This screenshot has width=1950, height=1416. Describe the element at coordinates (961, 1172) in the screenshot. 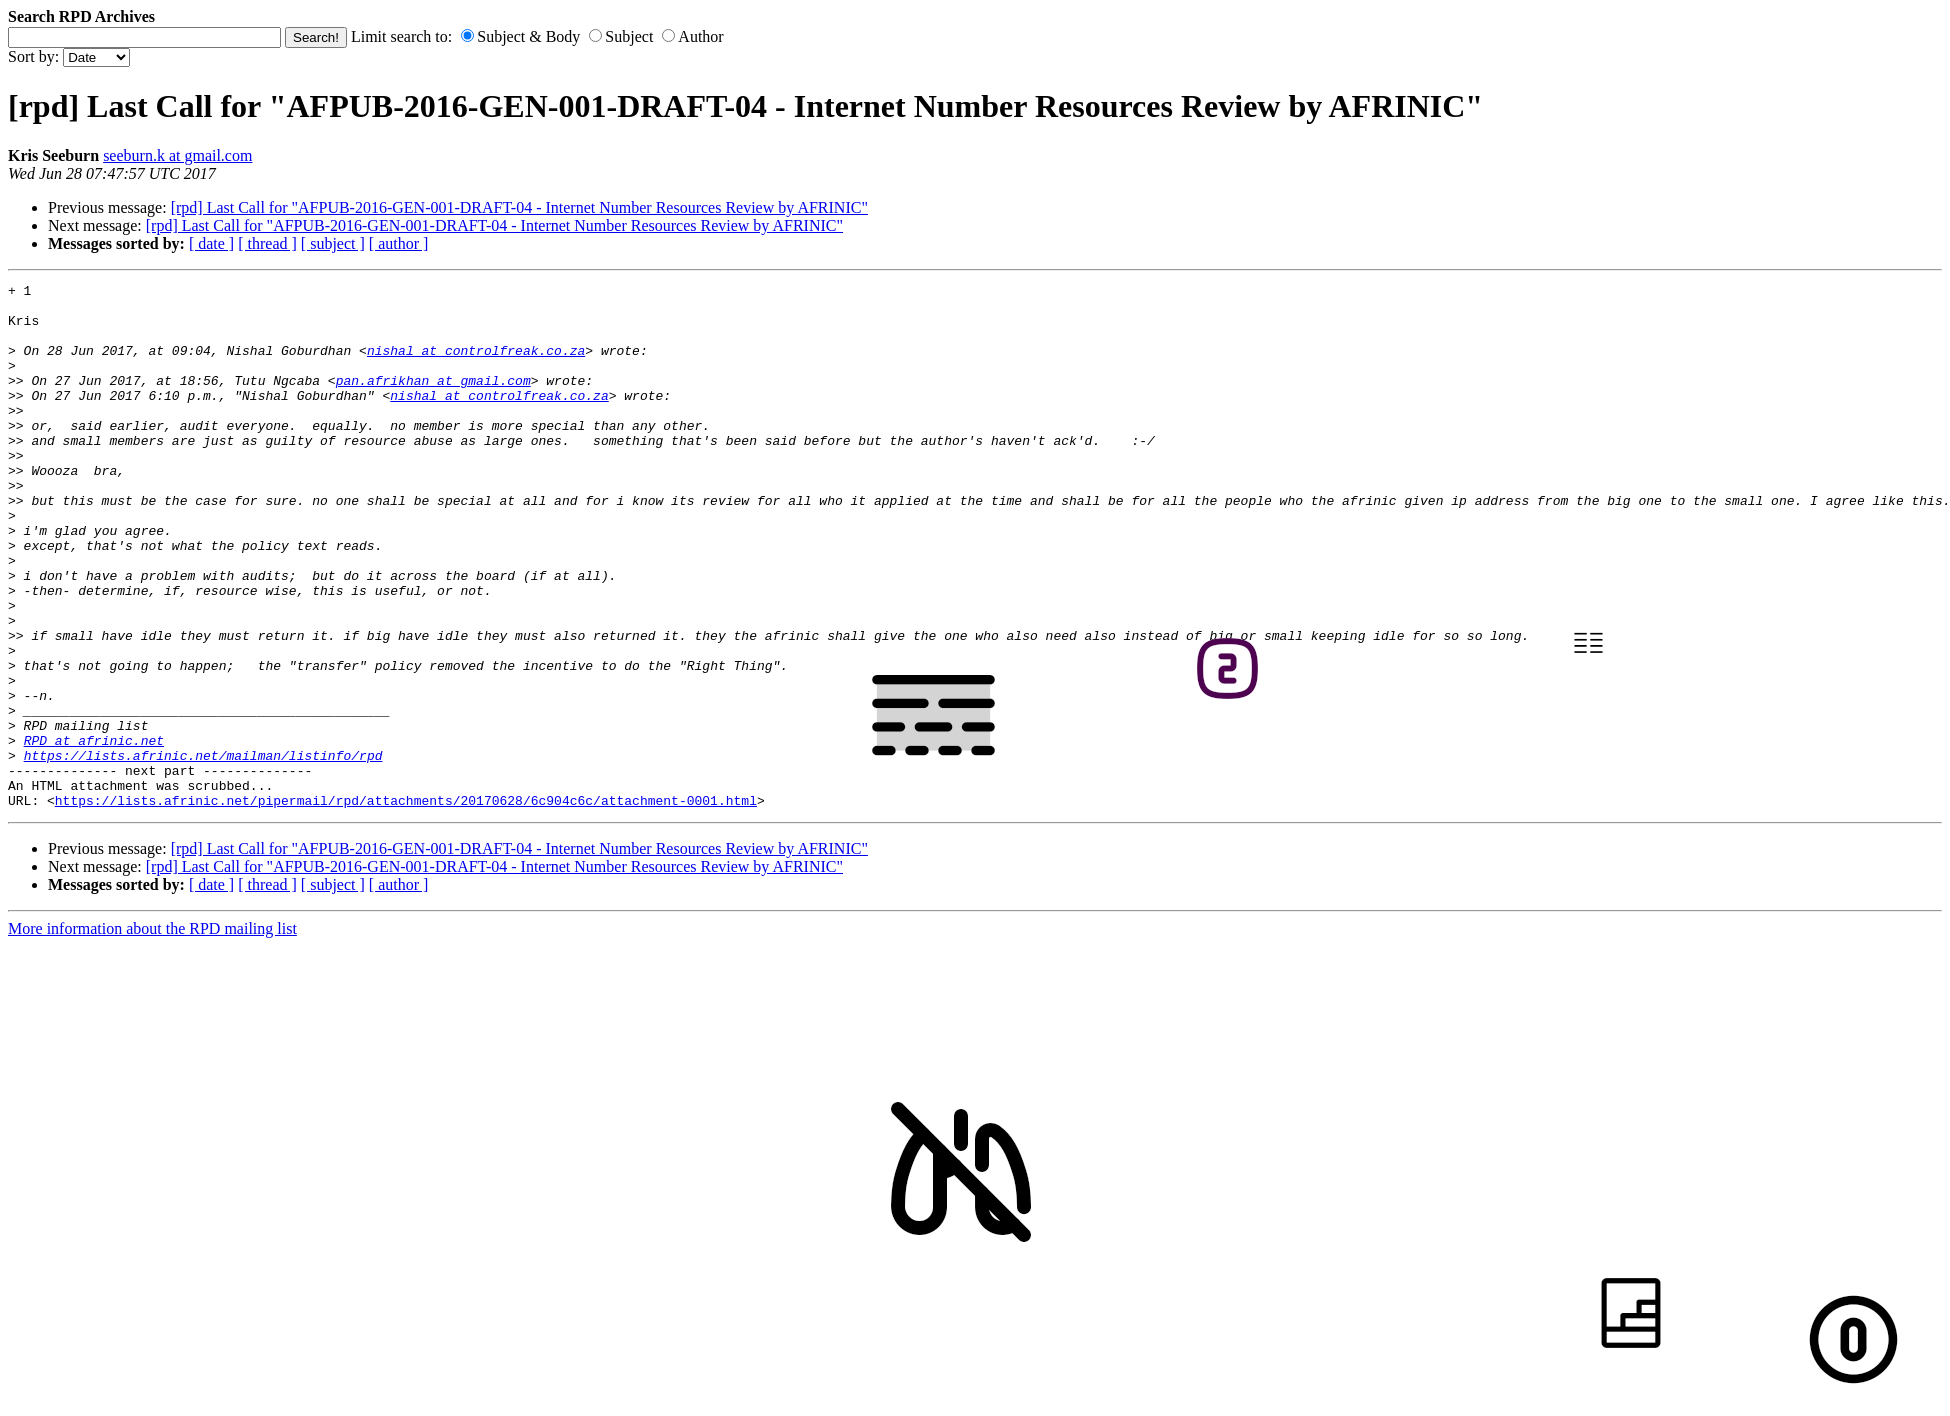

I see `indicates respiratory function disabled or unavailable` at that location.